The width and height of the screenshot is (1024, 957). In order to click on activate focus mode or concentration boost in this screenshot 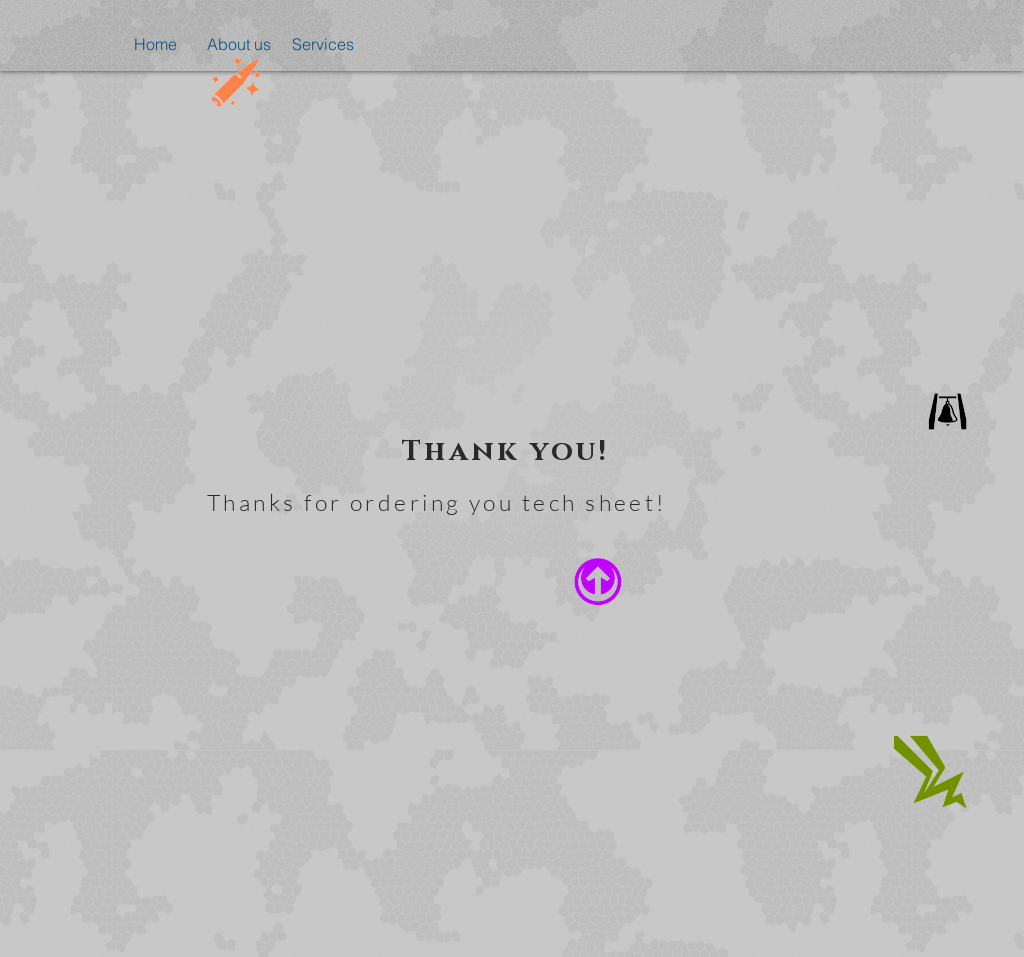, I will do `click(930, 772)`.